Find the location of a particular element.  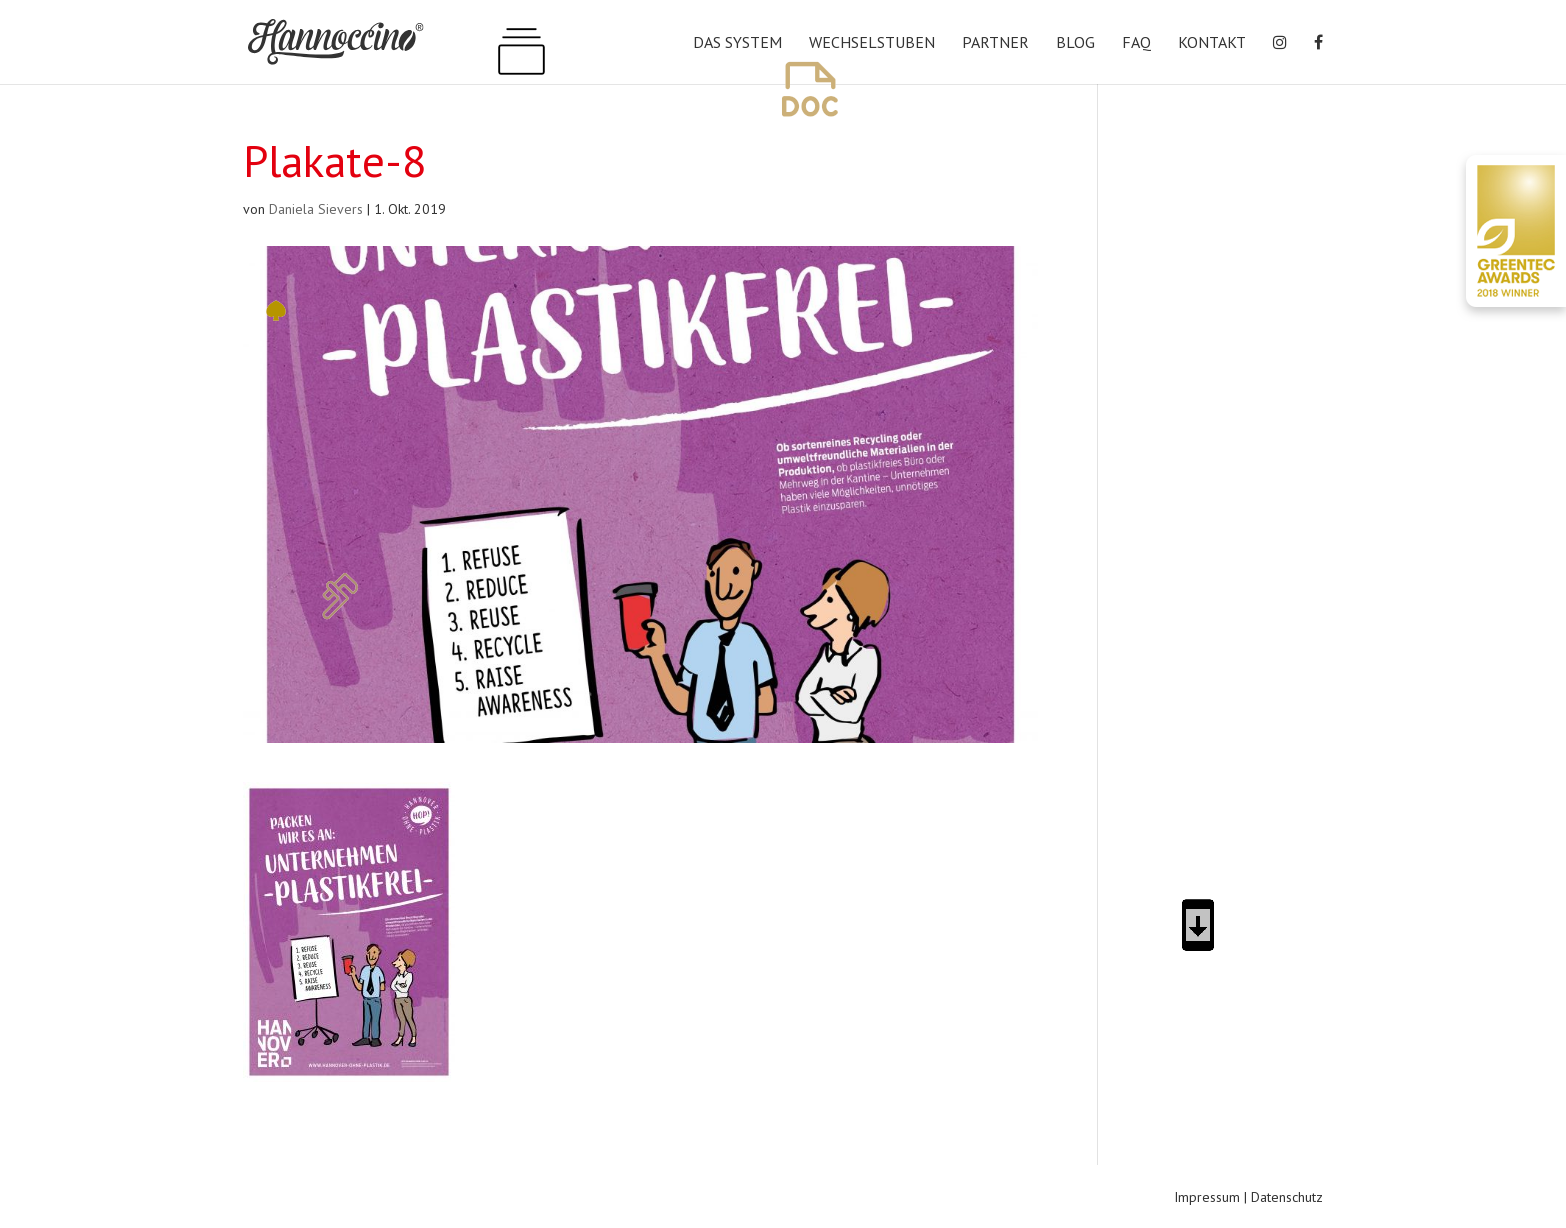

play card games or access a cards app is located at coordinates (276, 311).